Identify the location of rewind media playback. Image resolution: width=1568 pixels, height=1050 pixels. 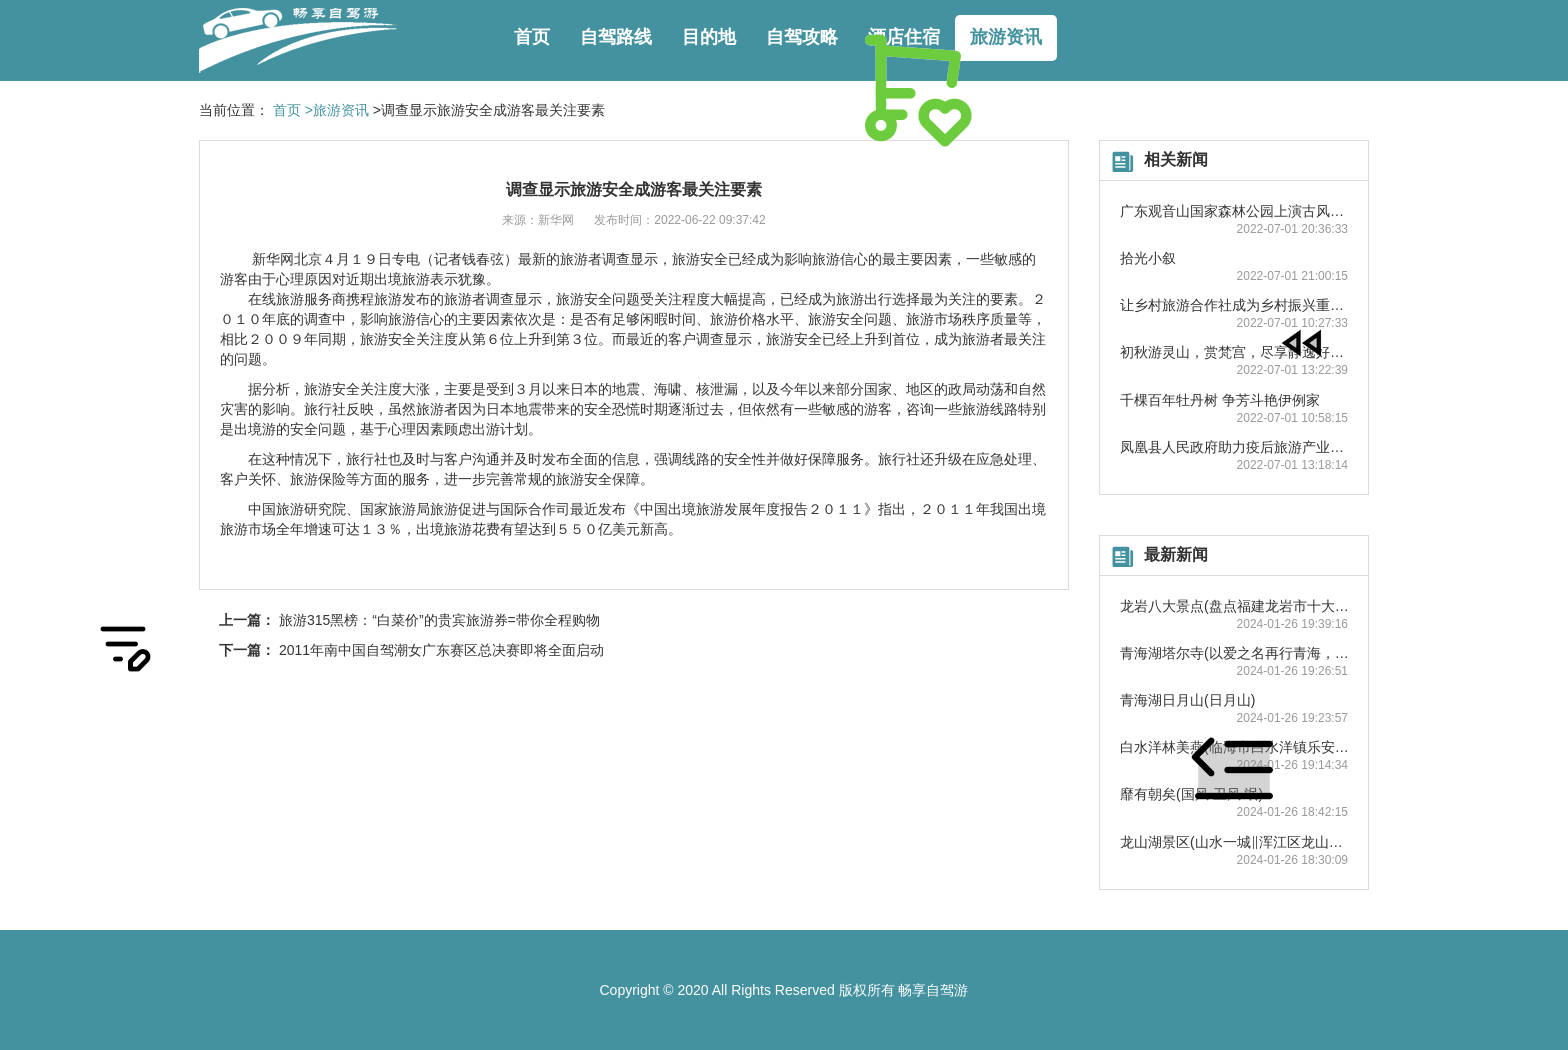
(1303, 343).